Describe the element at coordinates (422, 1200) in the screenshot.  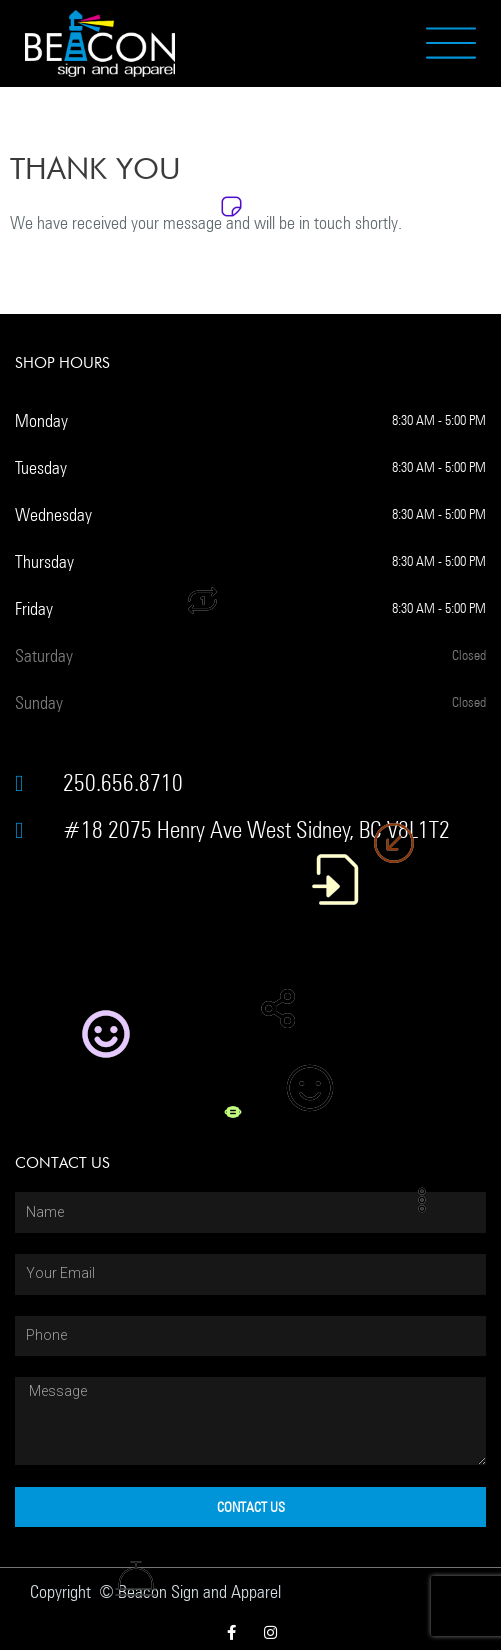
I see `open more options menu` at that location.